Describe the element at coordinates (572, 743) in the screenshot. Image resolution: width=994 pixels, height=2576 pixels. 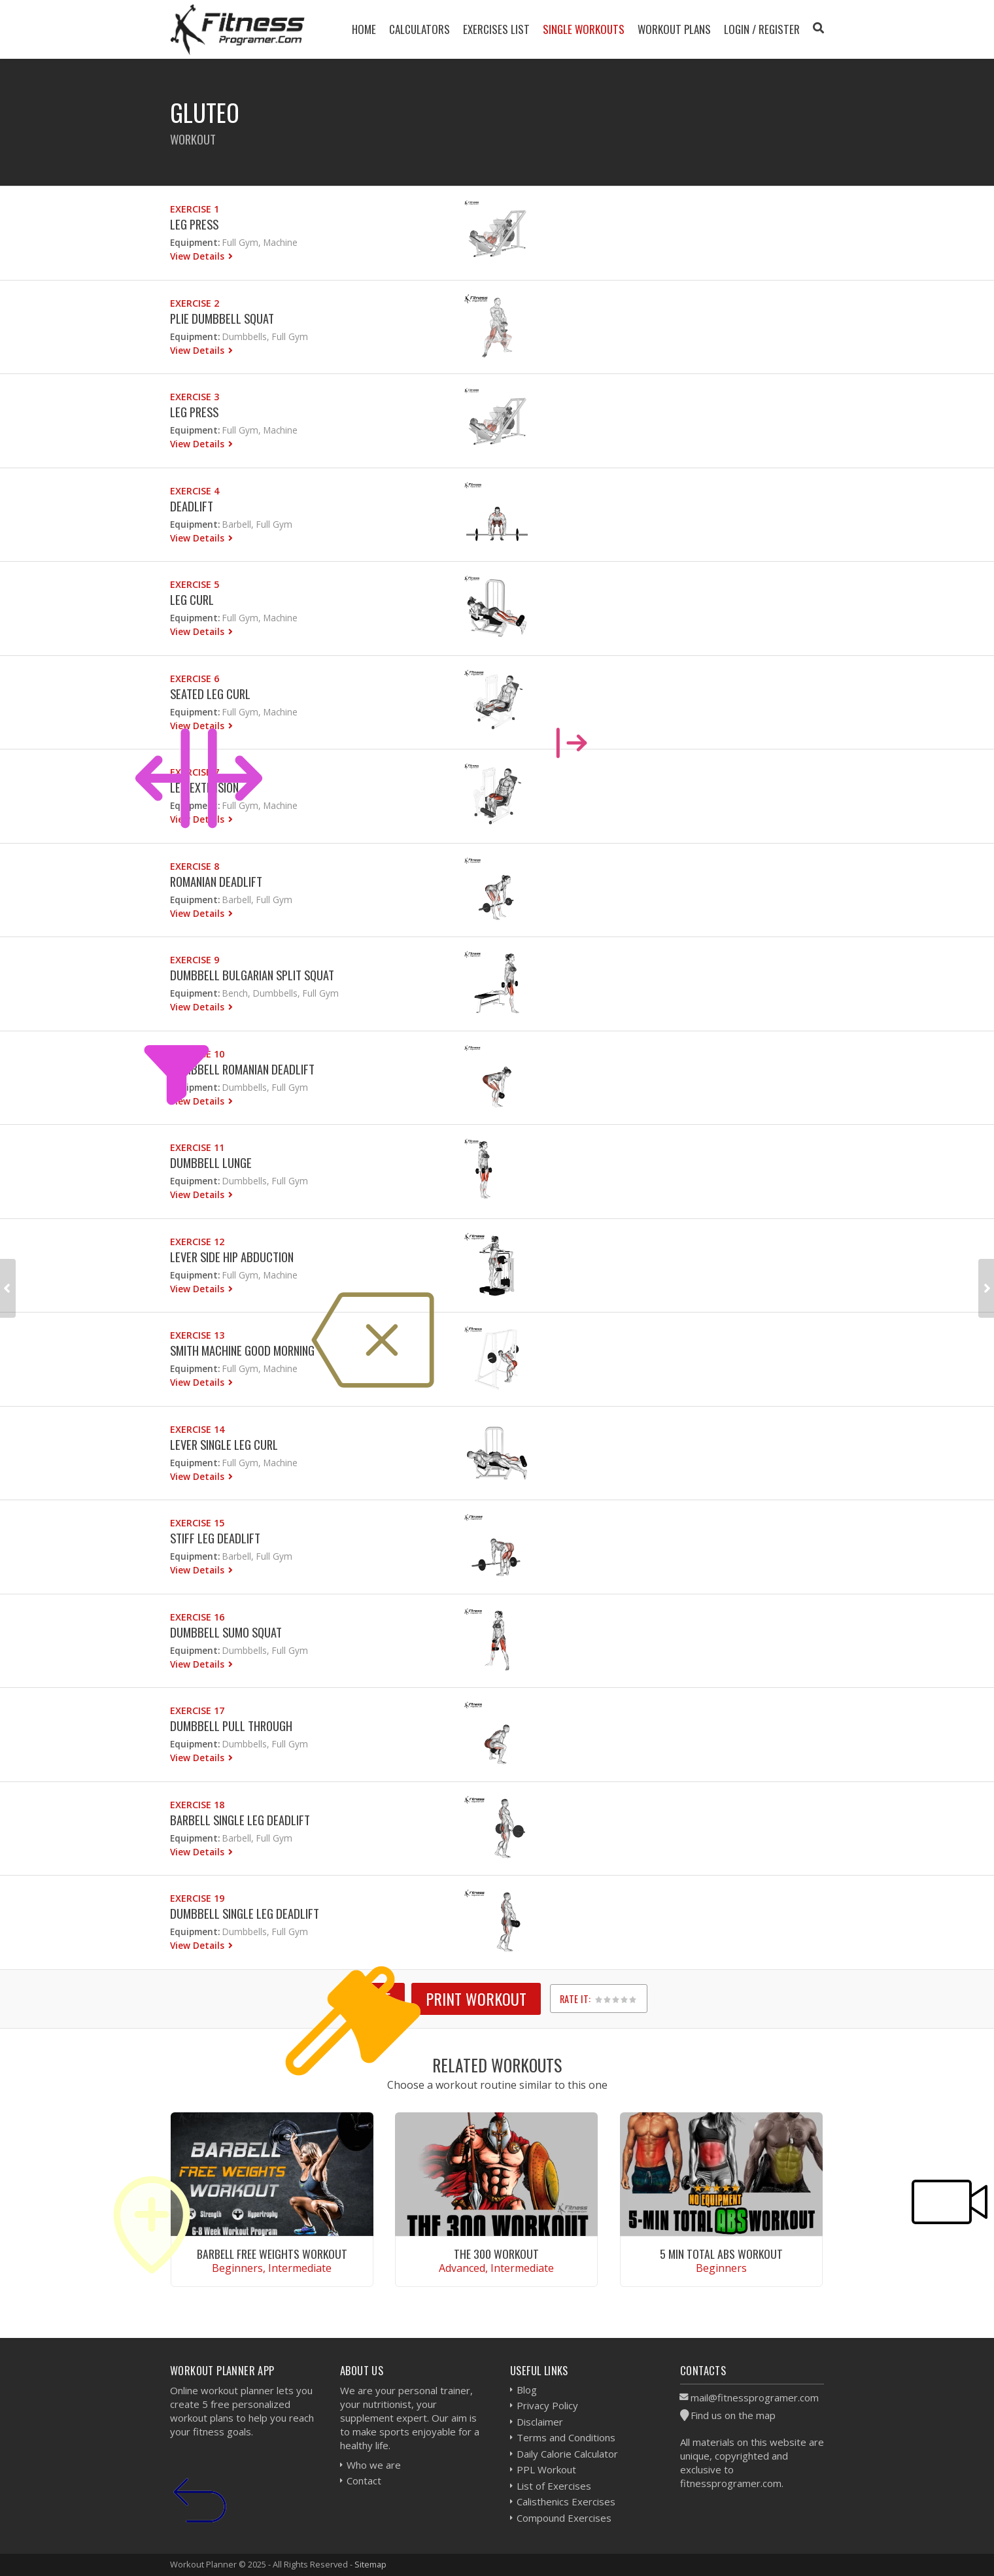
I see `expand sidebar or panel` at that location.